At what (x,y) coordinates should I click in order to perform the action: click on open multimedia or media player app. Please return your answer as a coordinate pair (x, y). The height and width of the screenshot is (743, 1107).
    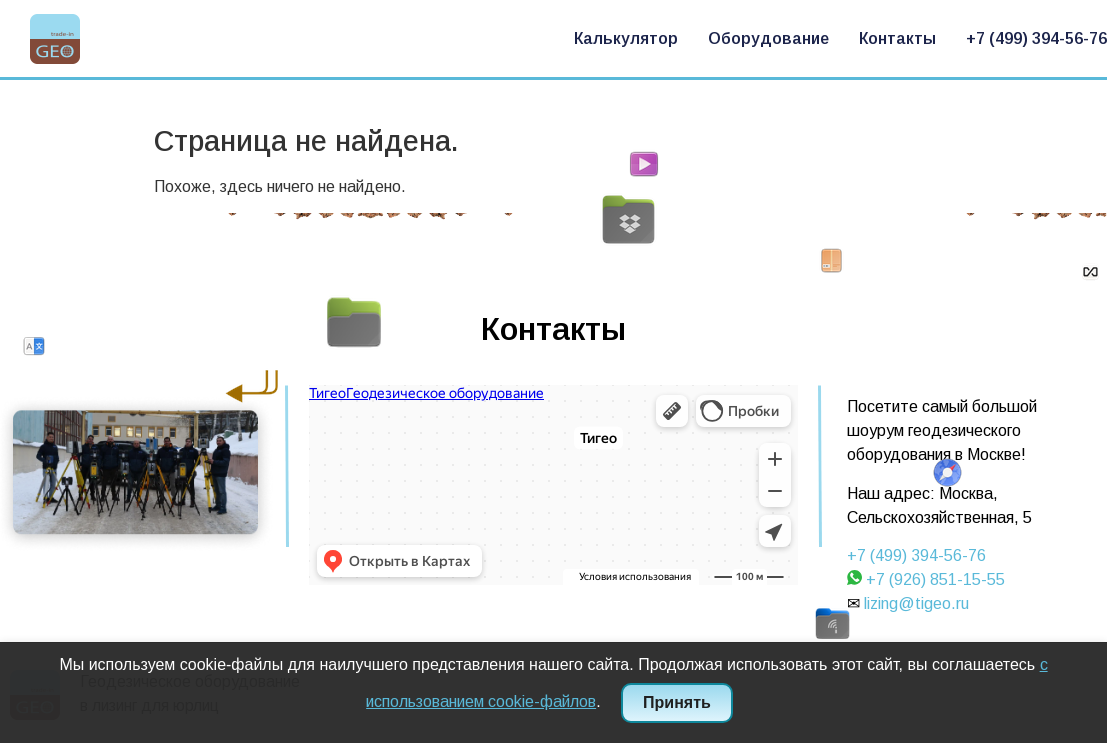
    Looking at the image, I should click on (644, 164).